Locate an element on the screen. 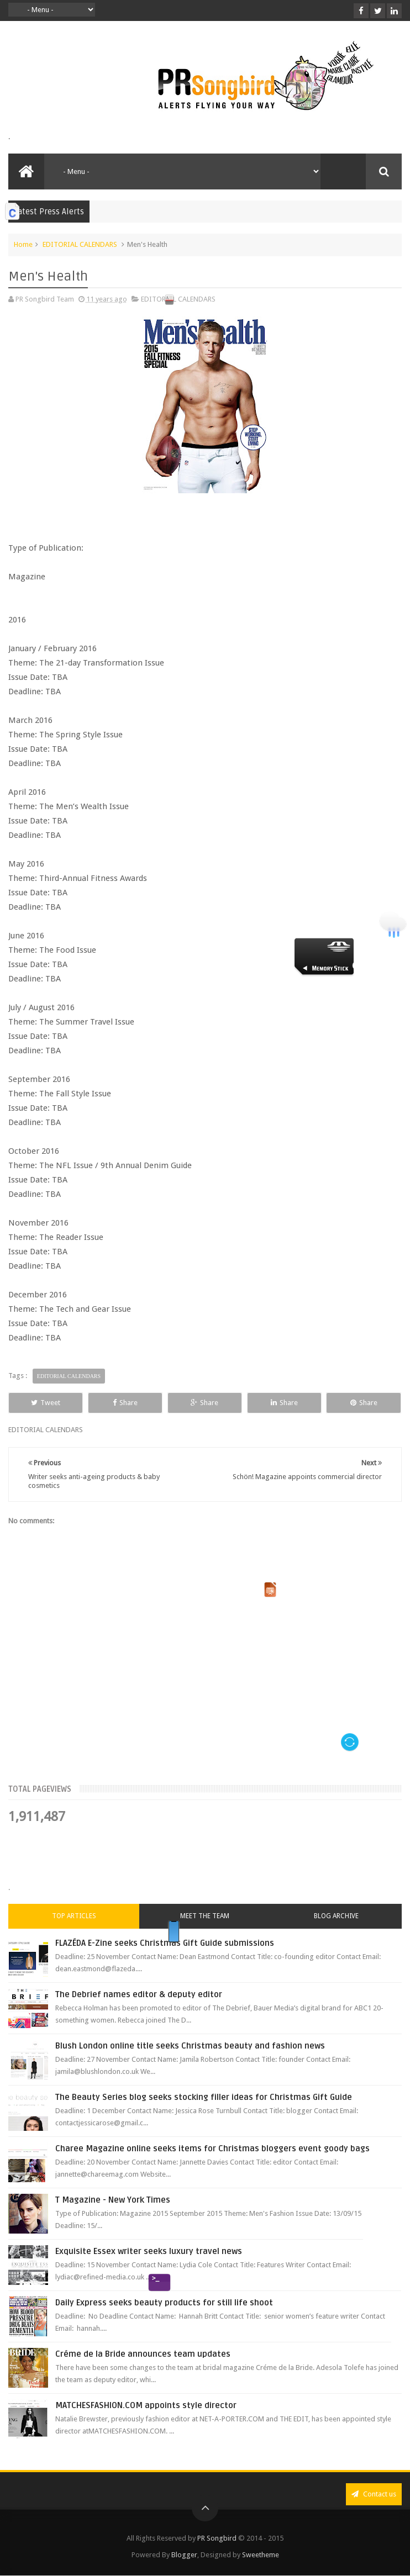  open terminal with root/administrator privileges is located at coordinates (159, 2282).